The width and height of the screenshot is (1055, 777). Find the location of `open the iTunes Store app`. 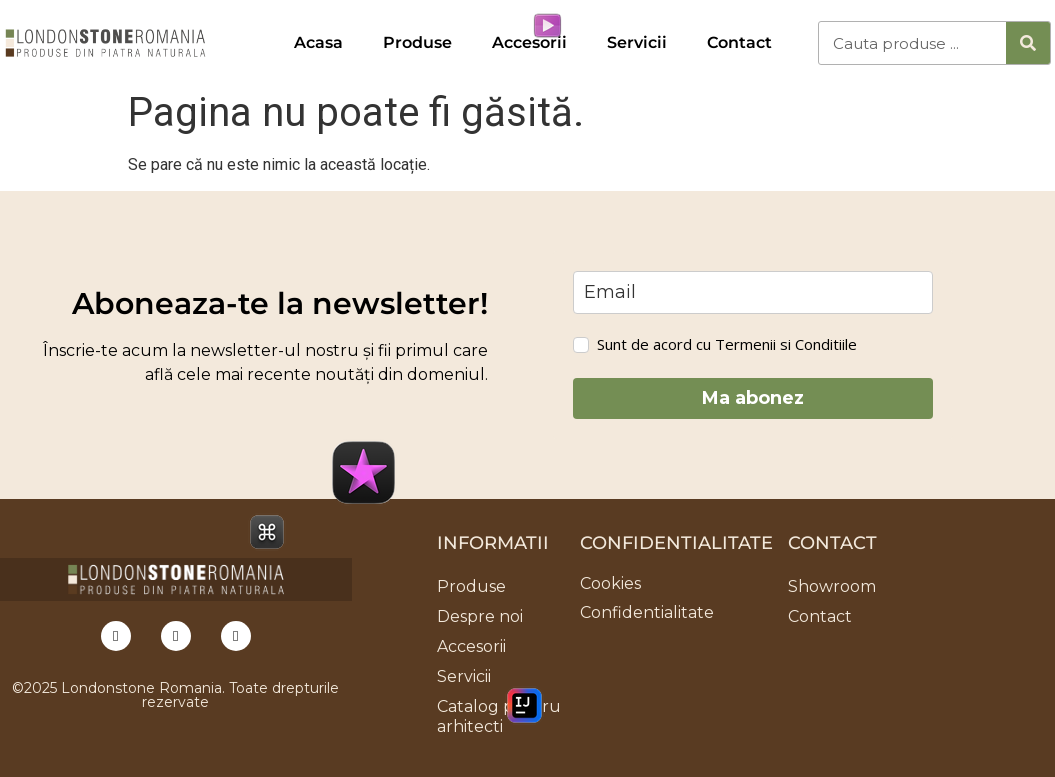

open the iTunes Store app is located at coordinates (363, 472).